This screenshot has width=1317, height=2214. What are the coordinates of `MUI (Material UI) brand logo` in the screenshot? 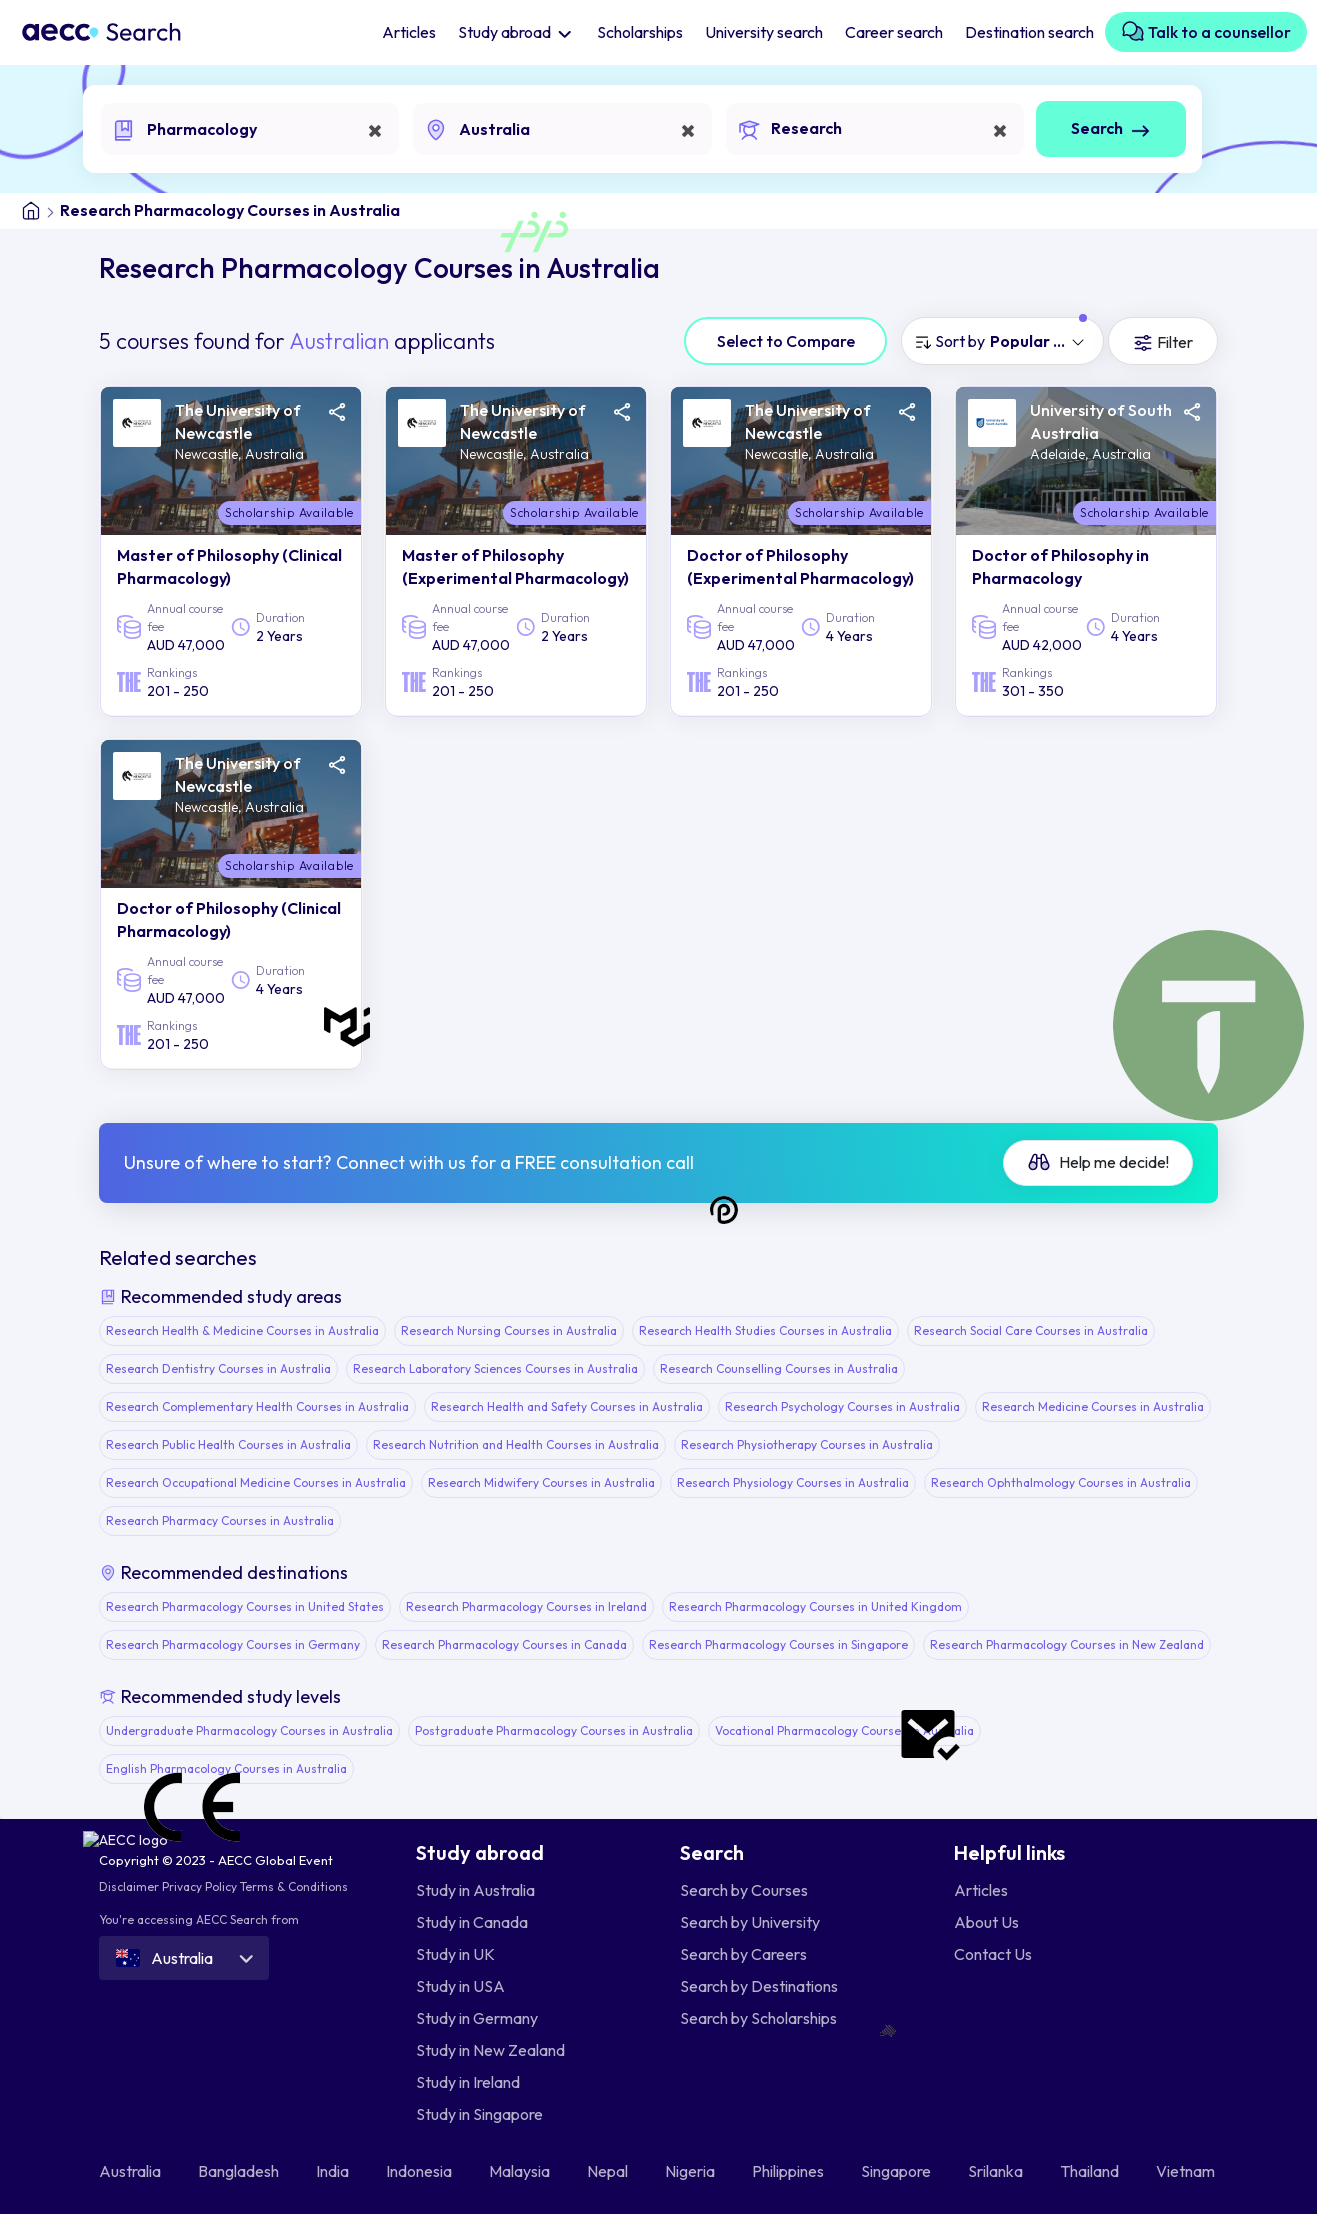 It's located at (347, 1027).